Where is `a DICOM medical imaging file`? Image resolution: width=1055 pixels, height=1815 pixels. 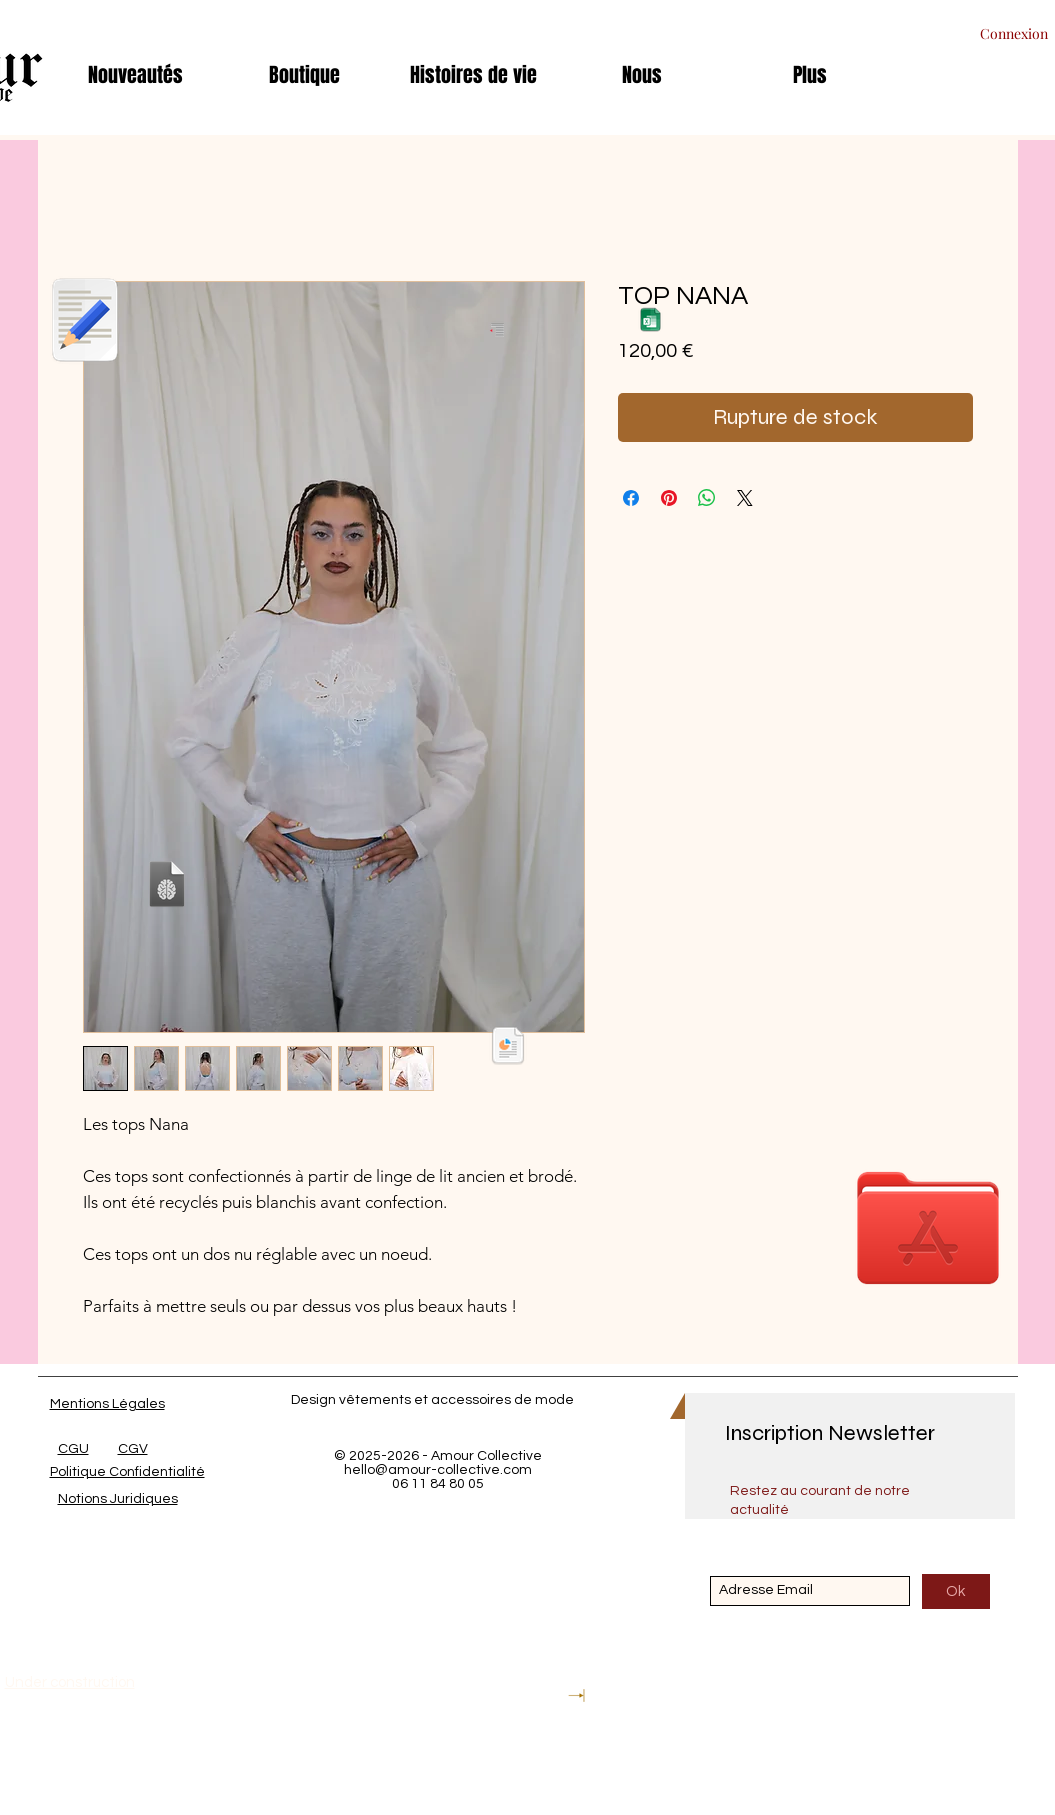 a DICOM medical imaging file is located at coordinates (167, 884).